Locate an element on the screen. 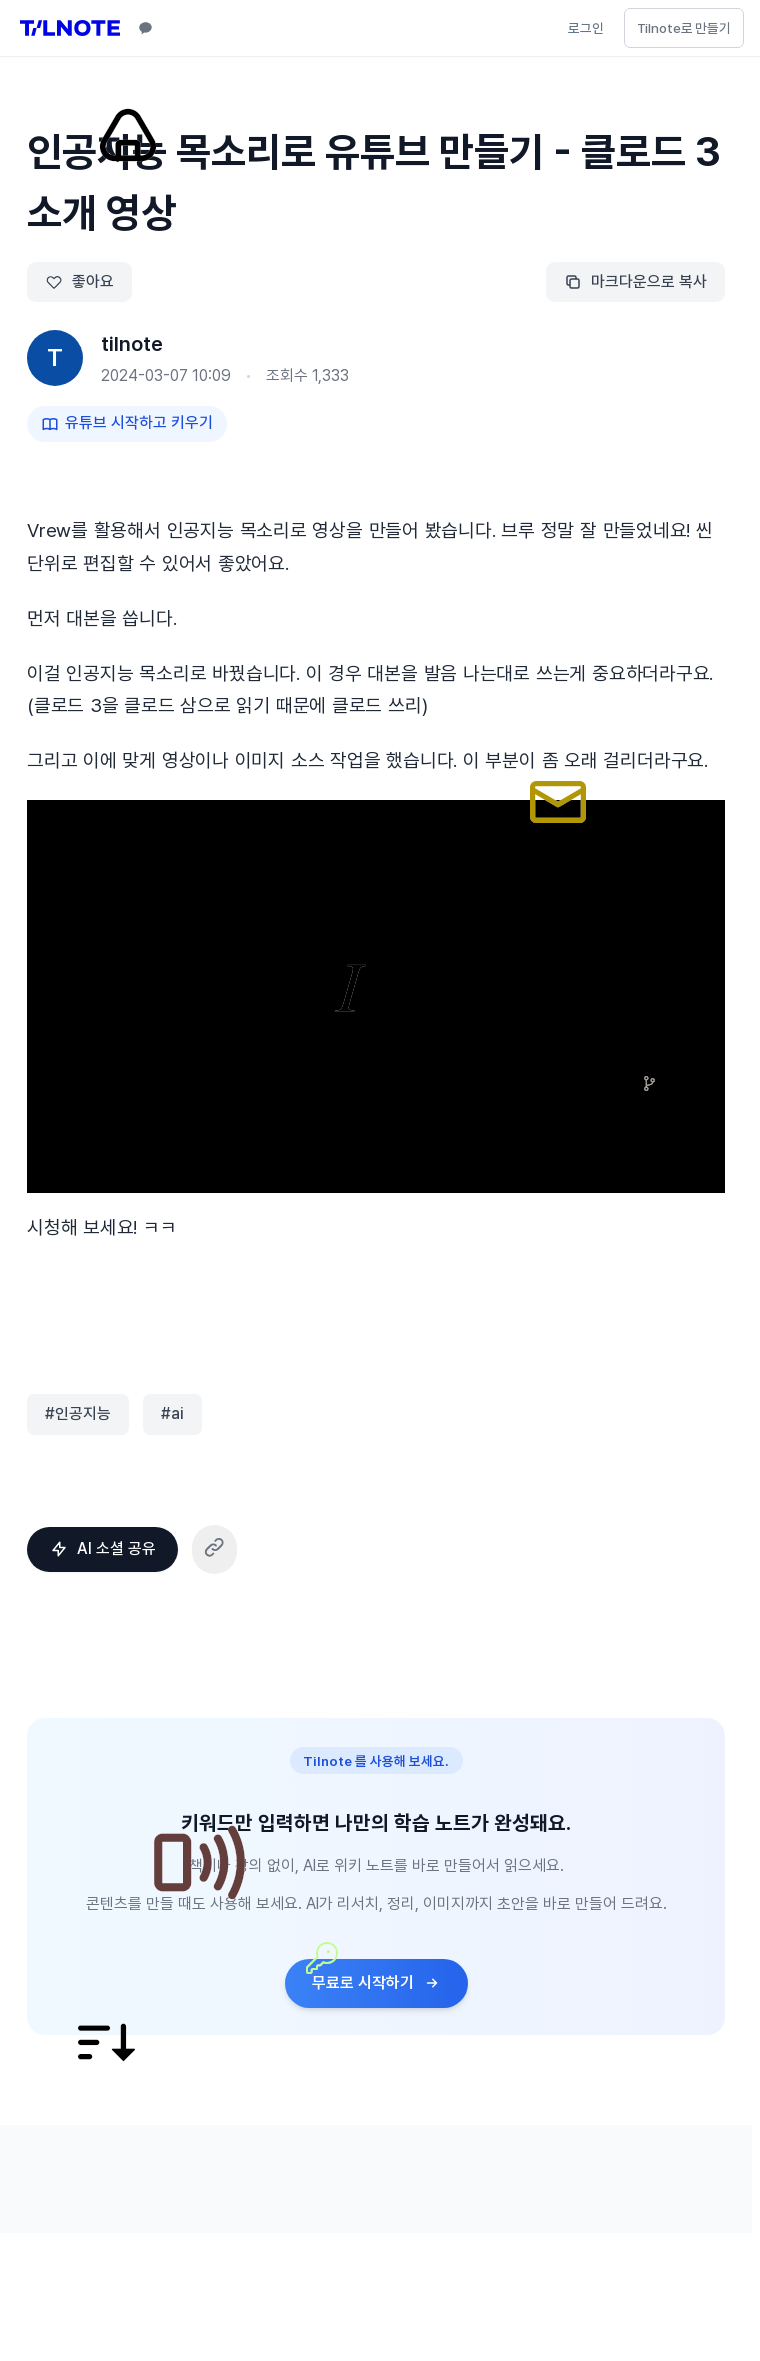  open your inbox is located at coordinates (558, 802).